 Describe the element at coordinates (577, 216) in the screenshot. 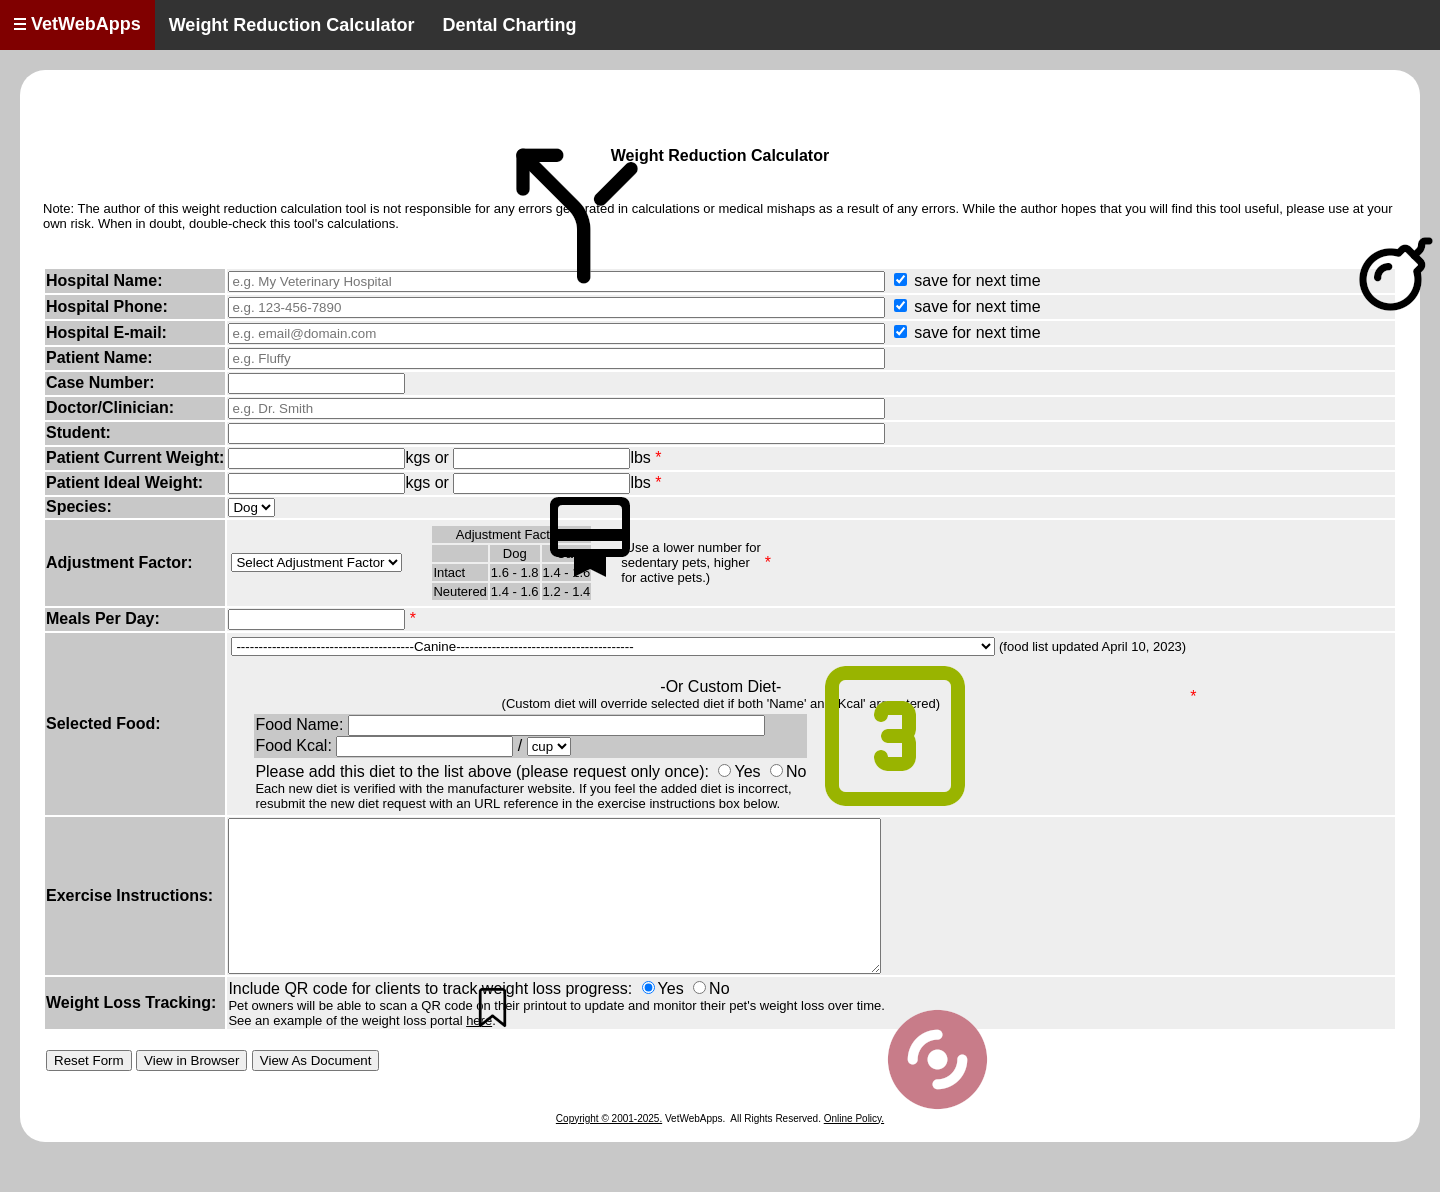

I see `bear left at the upcoming fork` at that location.